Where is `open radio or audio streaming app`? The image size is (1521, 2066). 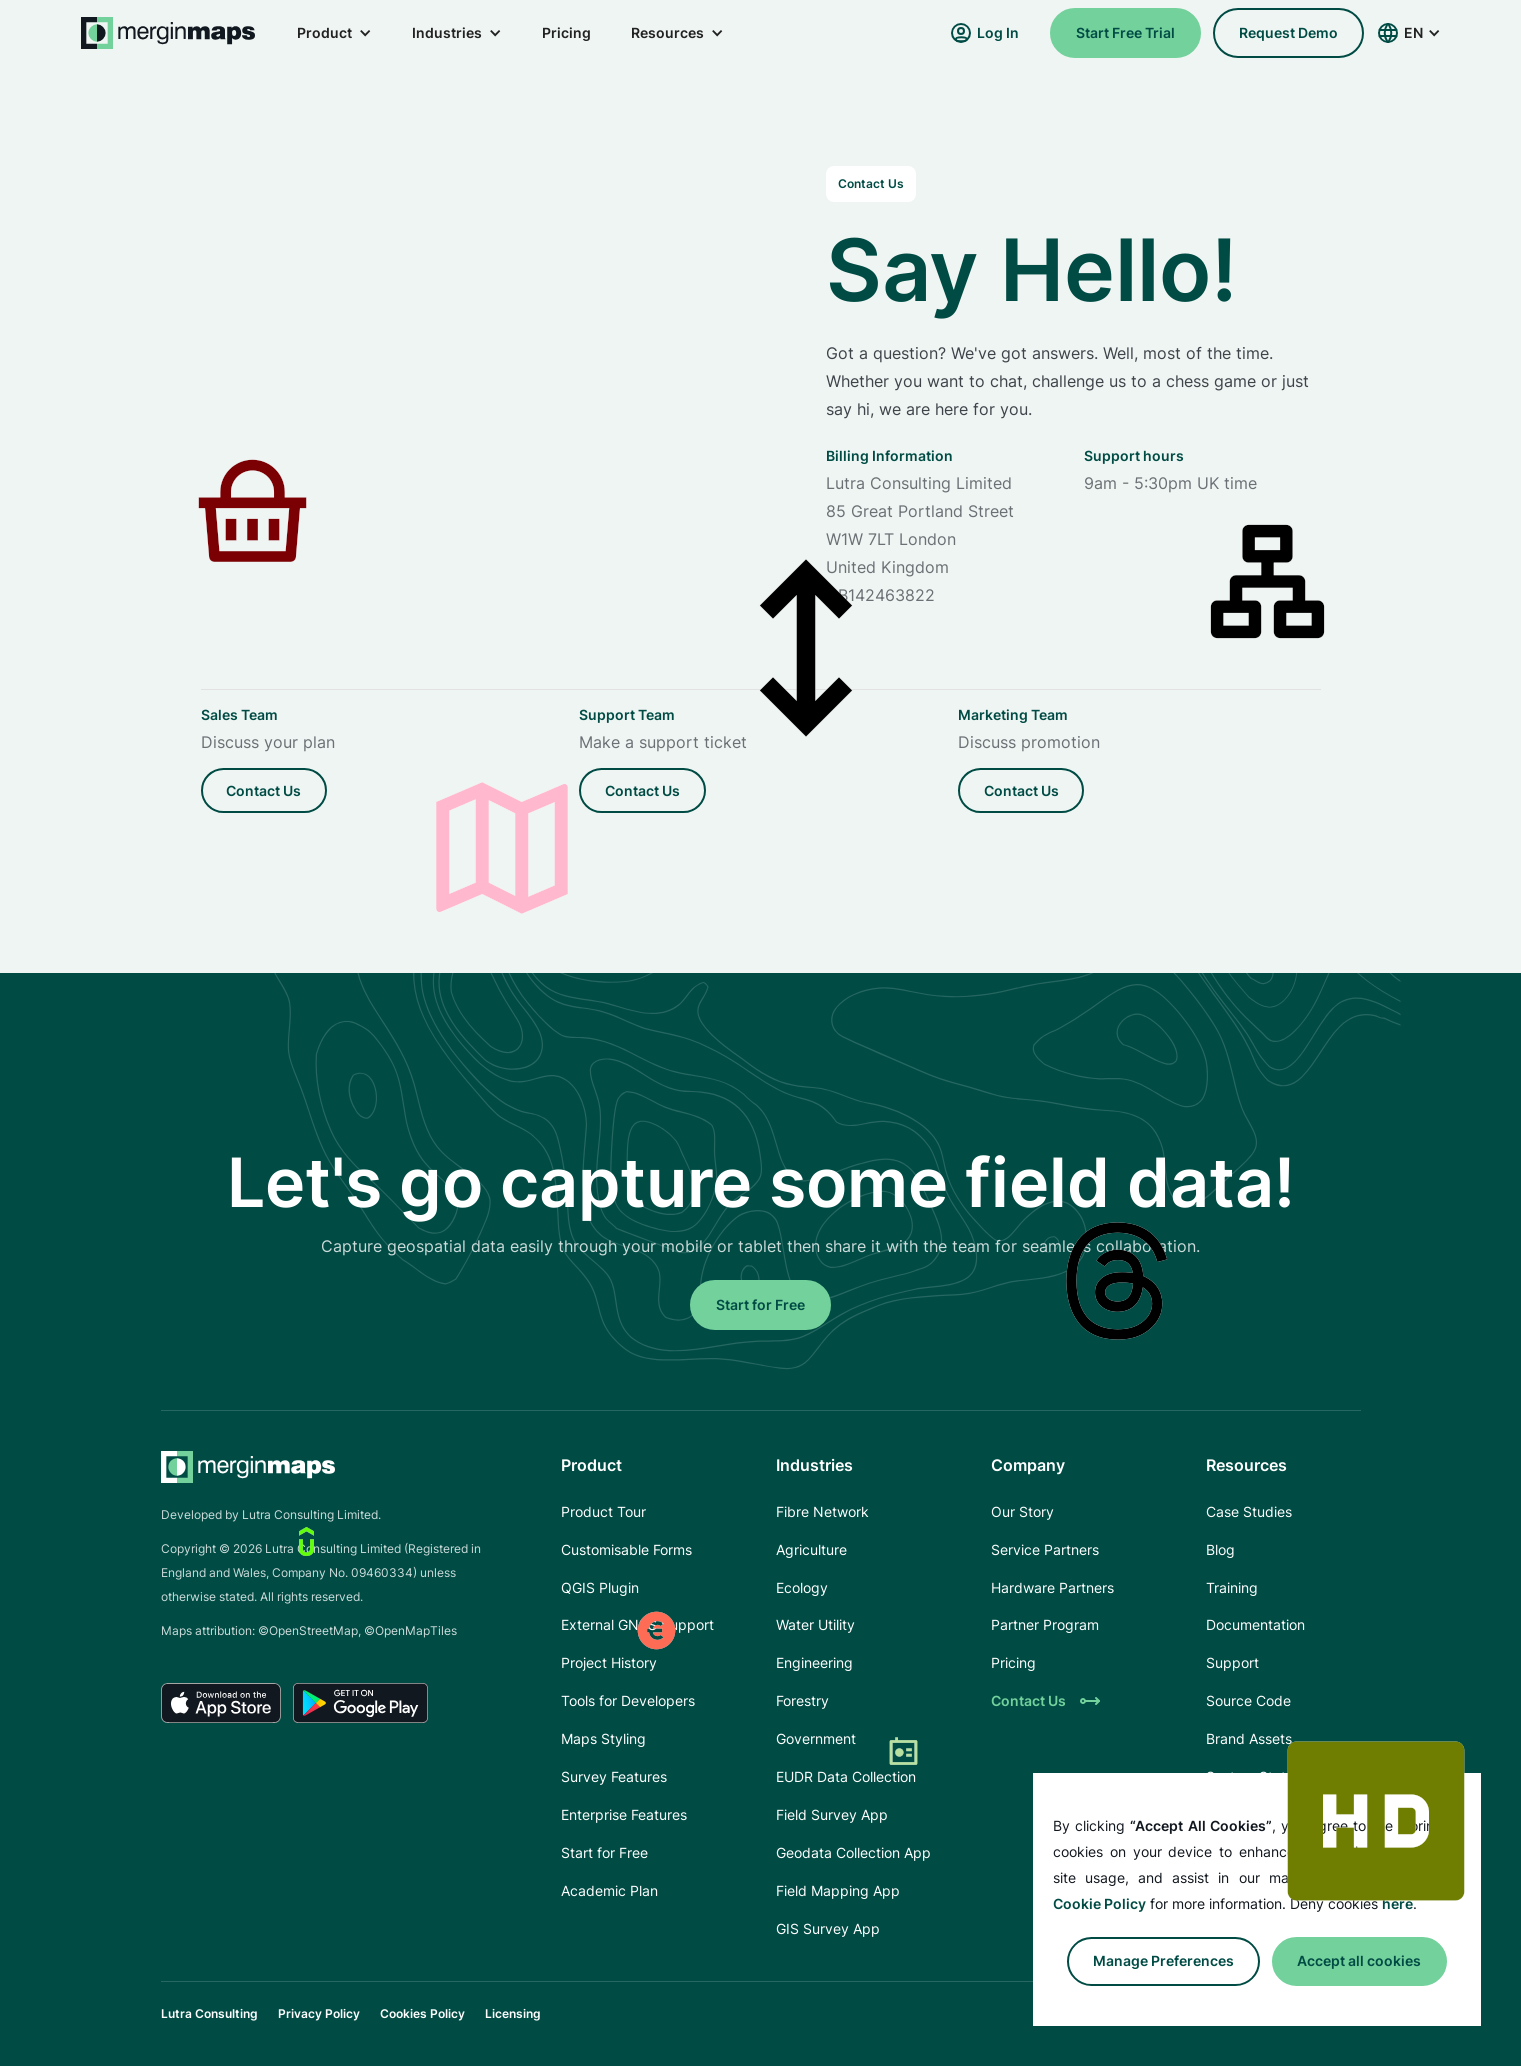 open radio or audio streaming app is located at coordinates (903, 1752).